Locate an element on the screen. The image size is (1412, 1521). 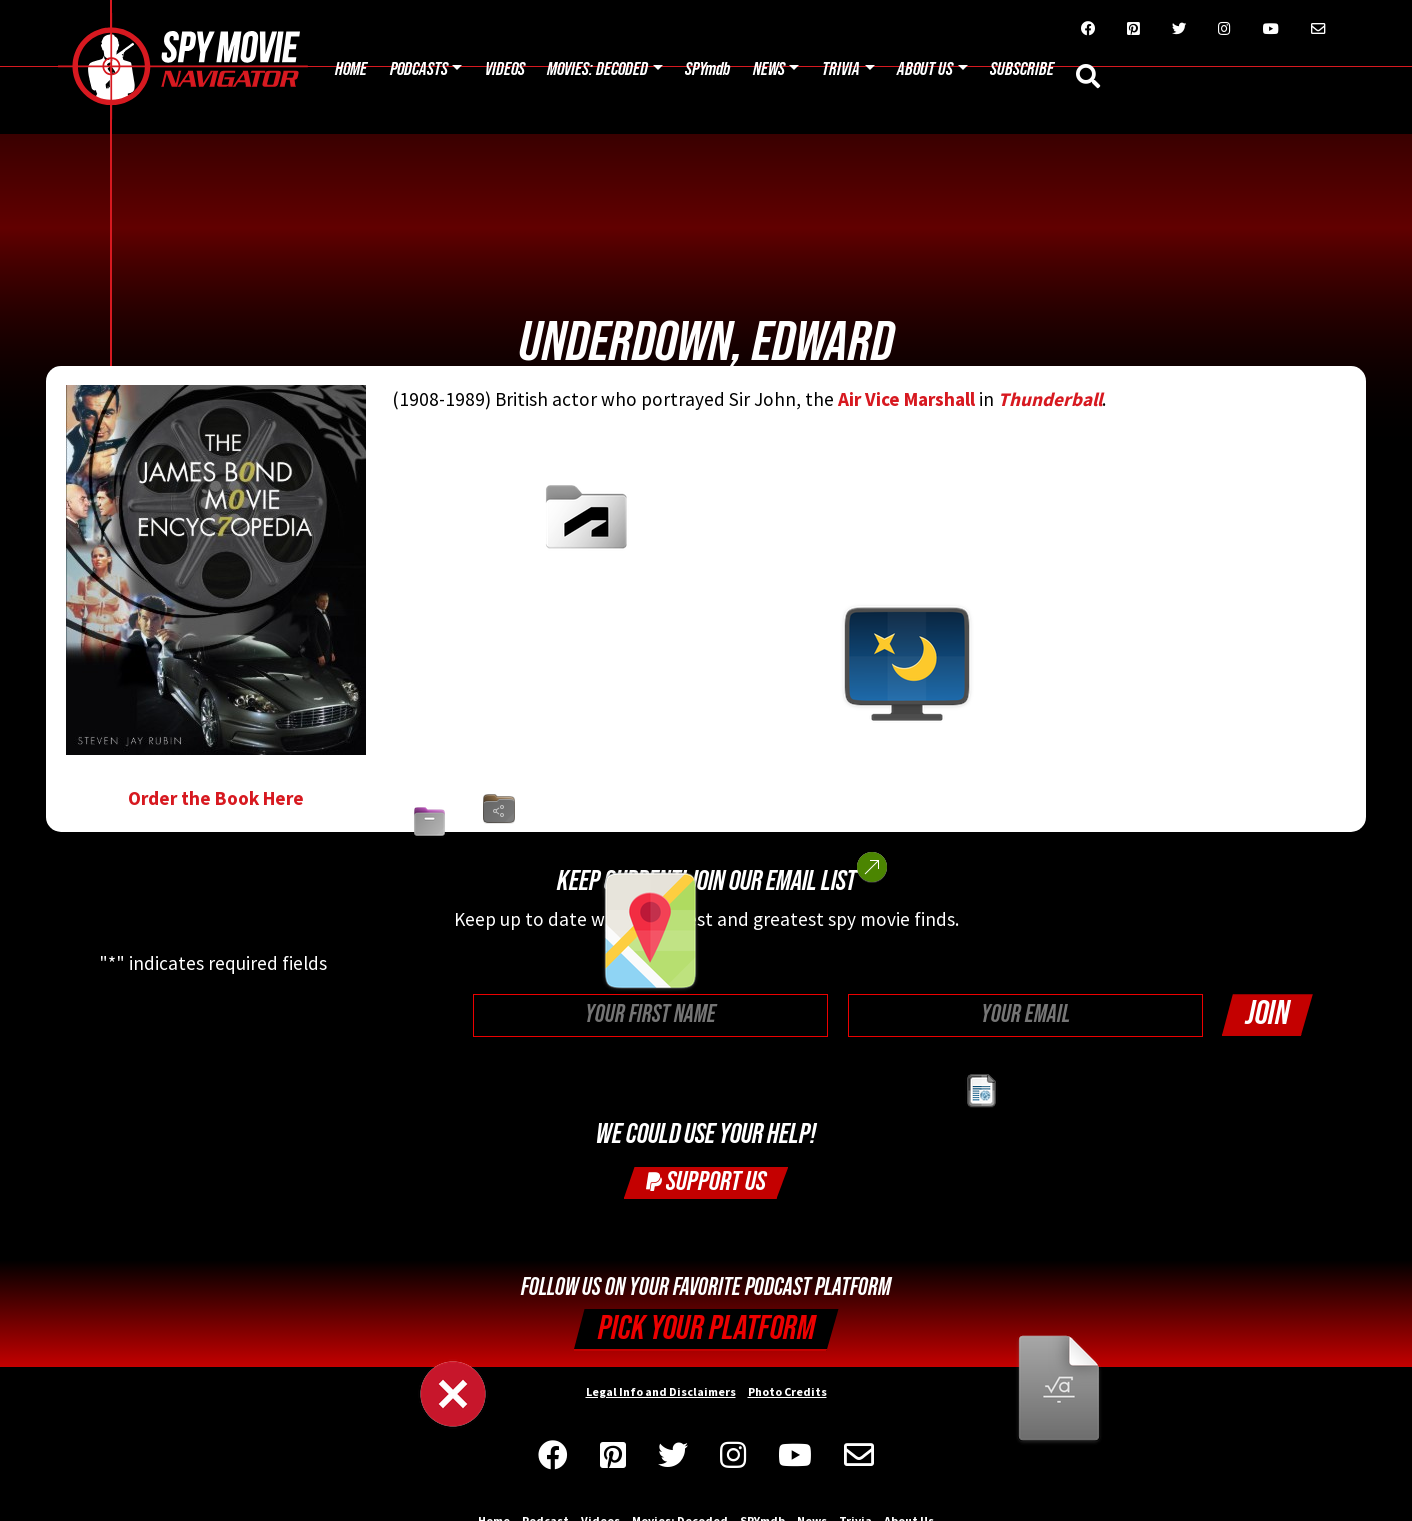
open a web document file is located at coordinates (981, 1090).